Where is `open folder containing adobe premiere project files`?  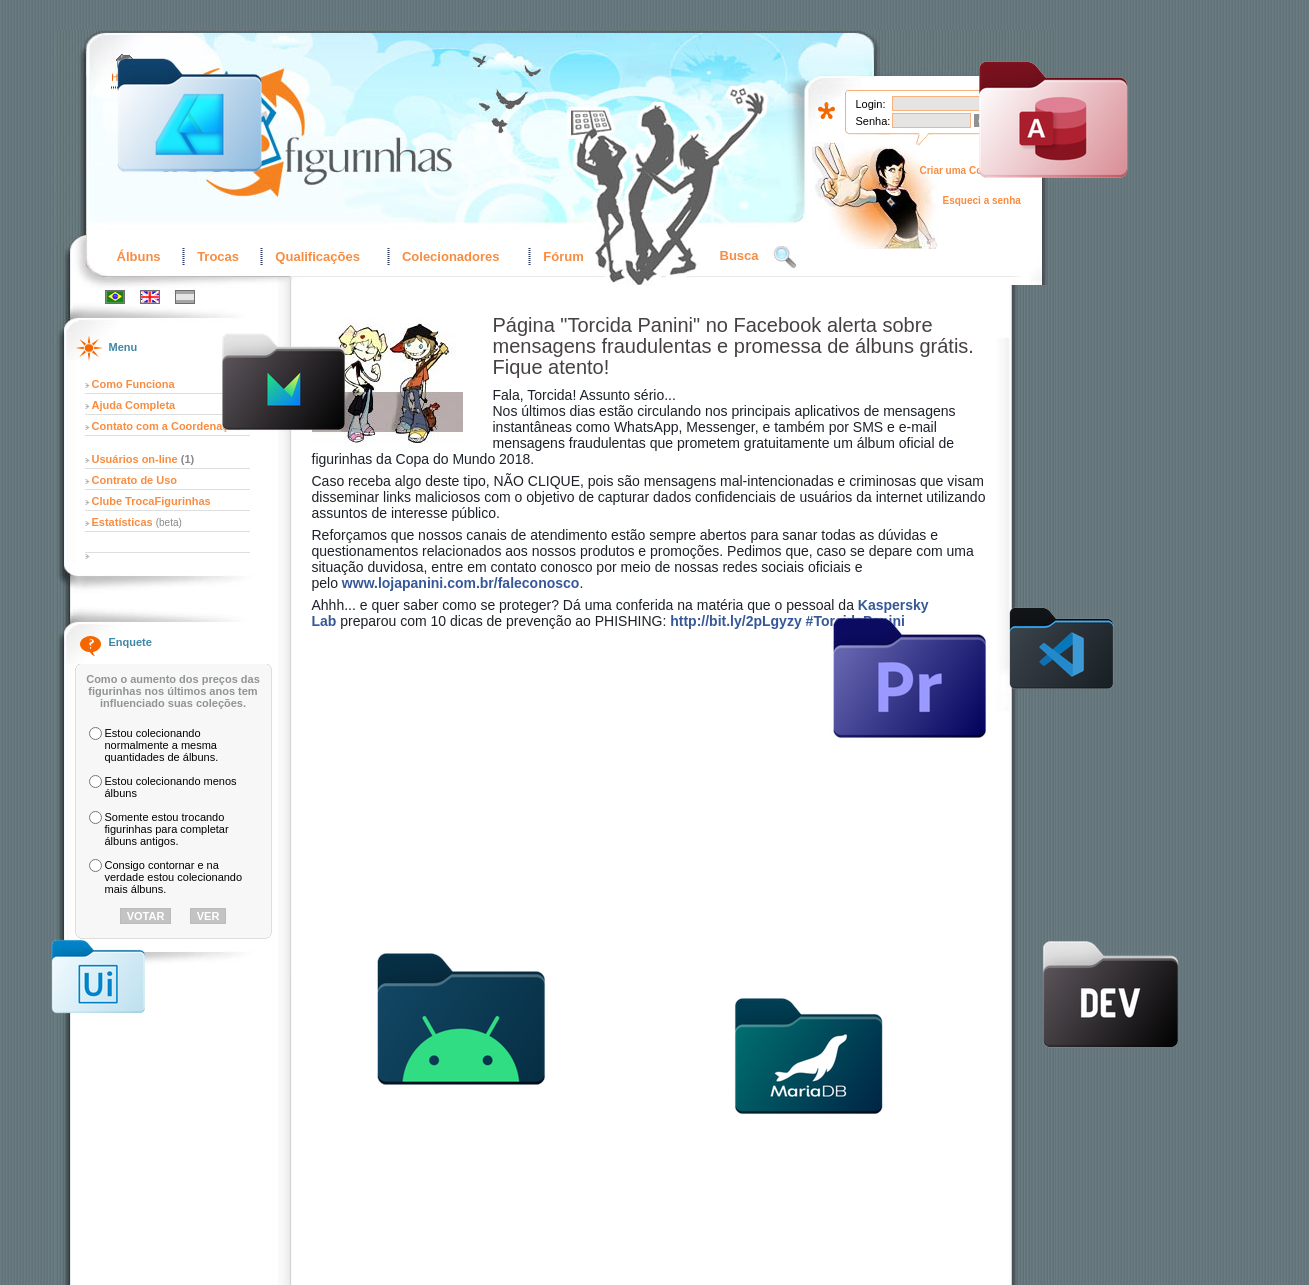
open folder containing adobe premiere project files is located at coordinates (909, 682).